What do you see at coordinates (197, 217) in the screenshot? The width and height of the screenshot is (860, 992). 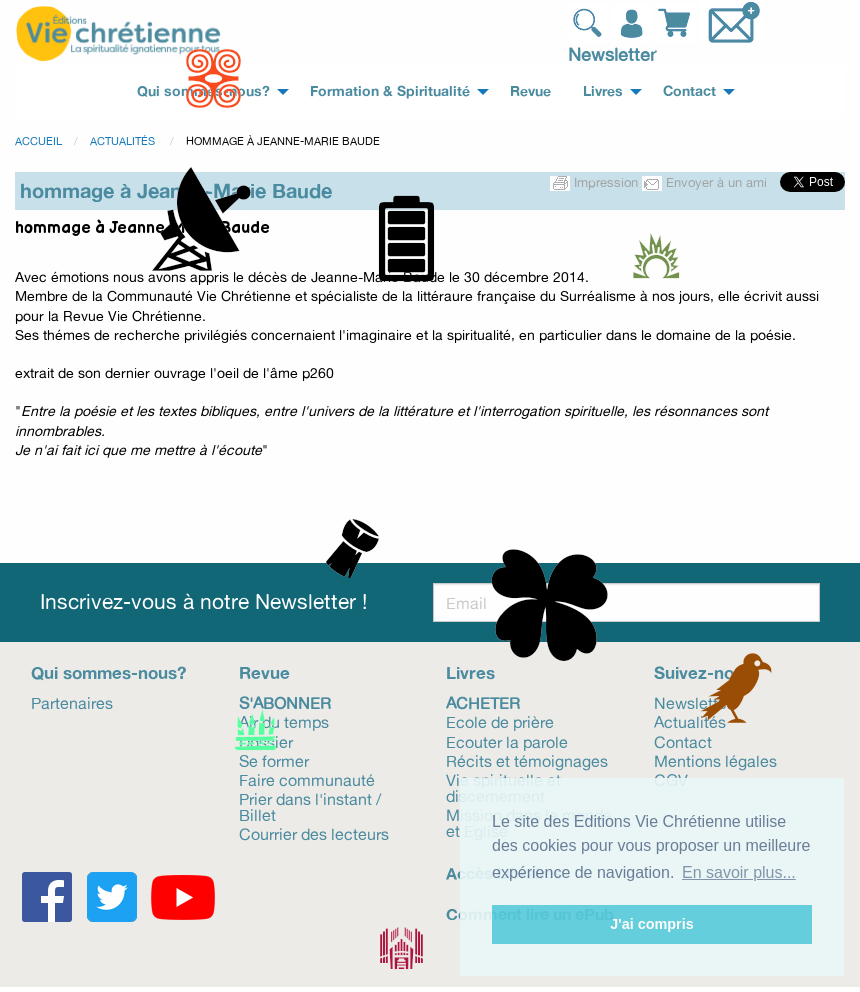 I see `access radar or scanning features` at bounding box center [197, 217].